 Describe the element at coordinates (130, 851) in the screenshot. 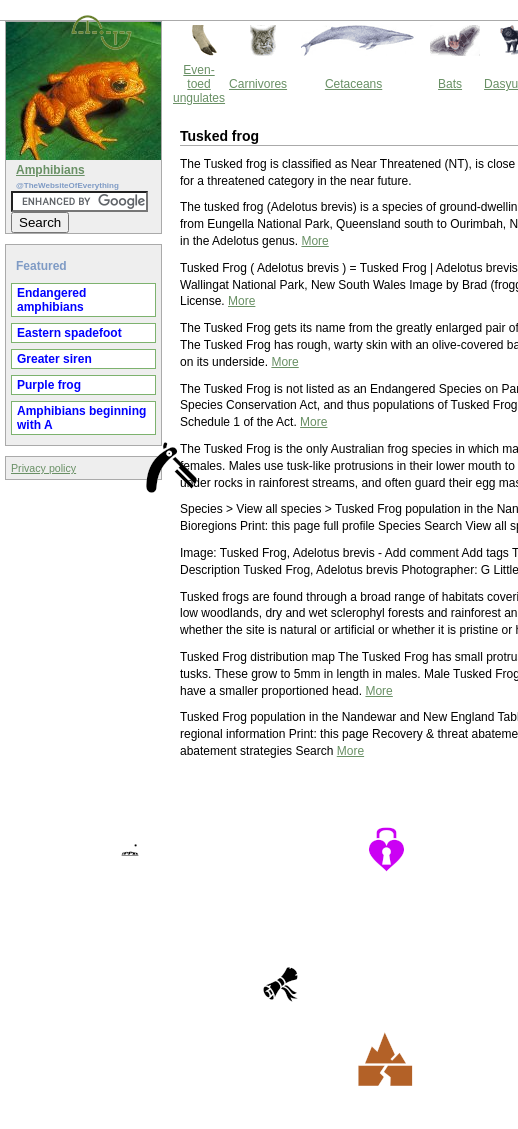

I see `uluru landmark or australian destination` at that location.